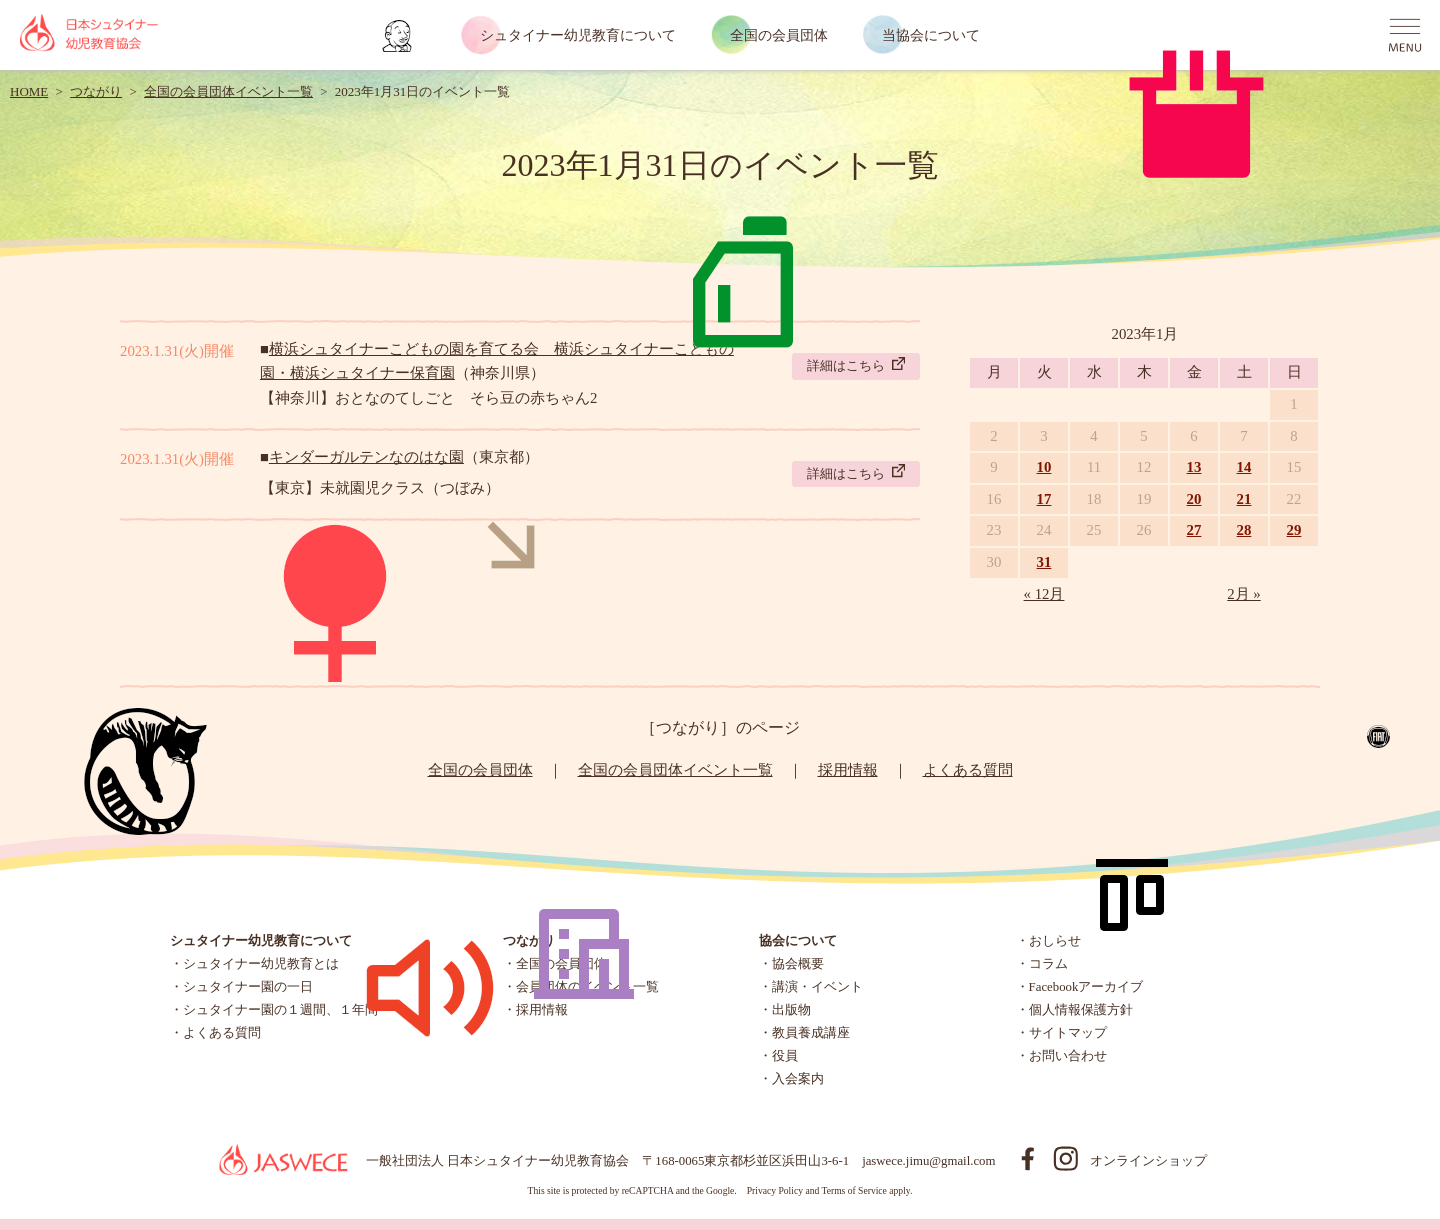 This screenshot has width=1440, height=1230. What do you see at coordinates (430, 988) in the screenshot?
I see `increase audio volume` at bounding box center [430, 988].